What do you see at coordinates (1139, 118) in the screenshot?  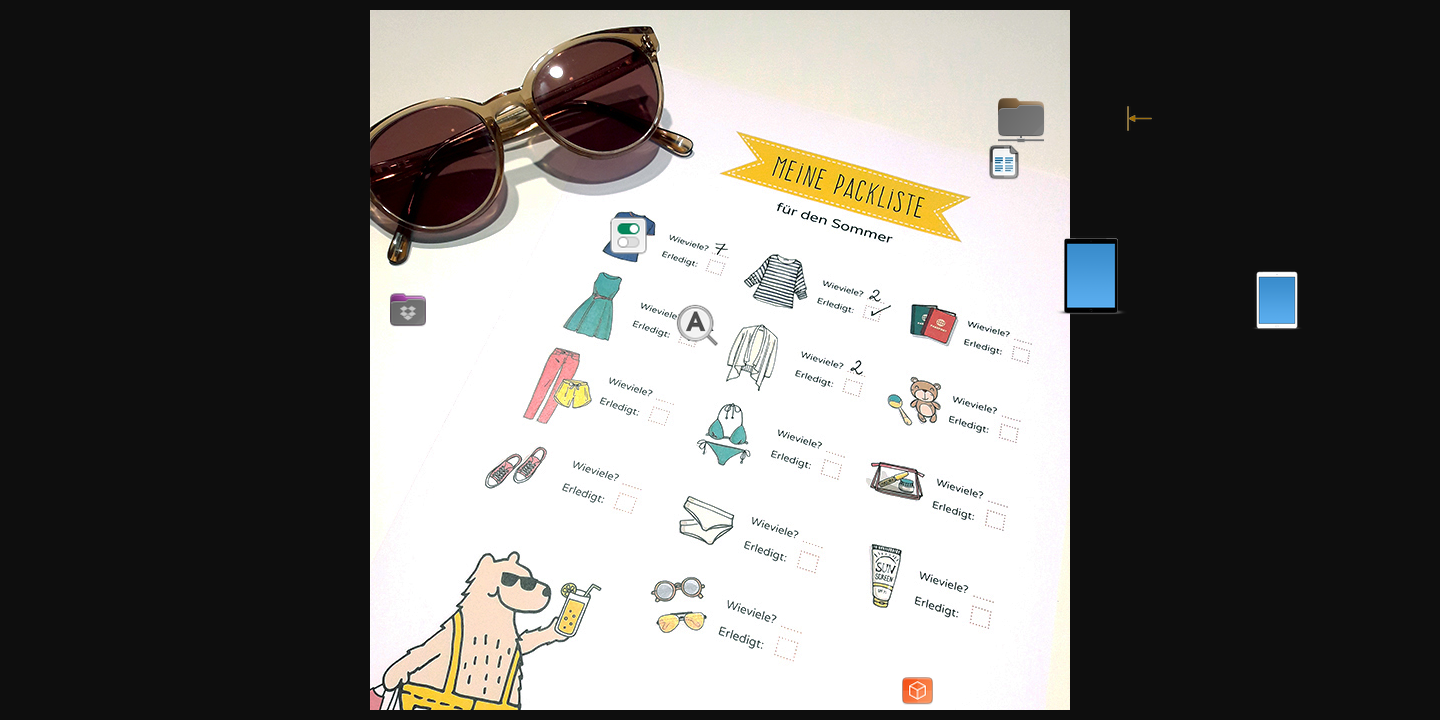 I see `go to the first item in a list or sequence` at bounding box center [1139, 118].